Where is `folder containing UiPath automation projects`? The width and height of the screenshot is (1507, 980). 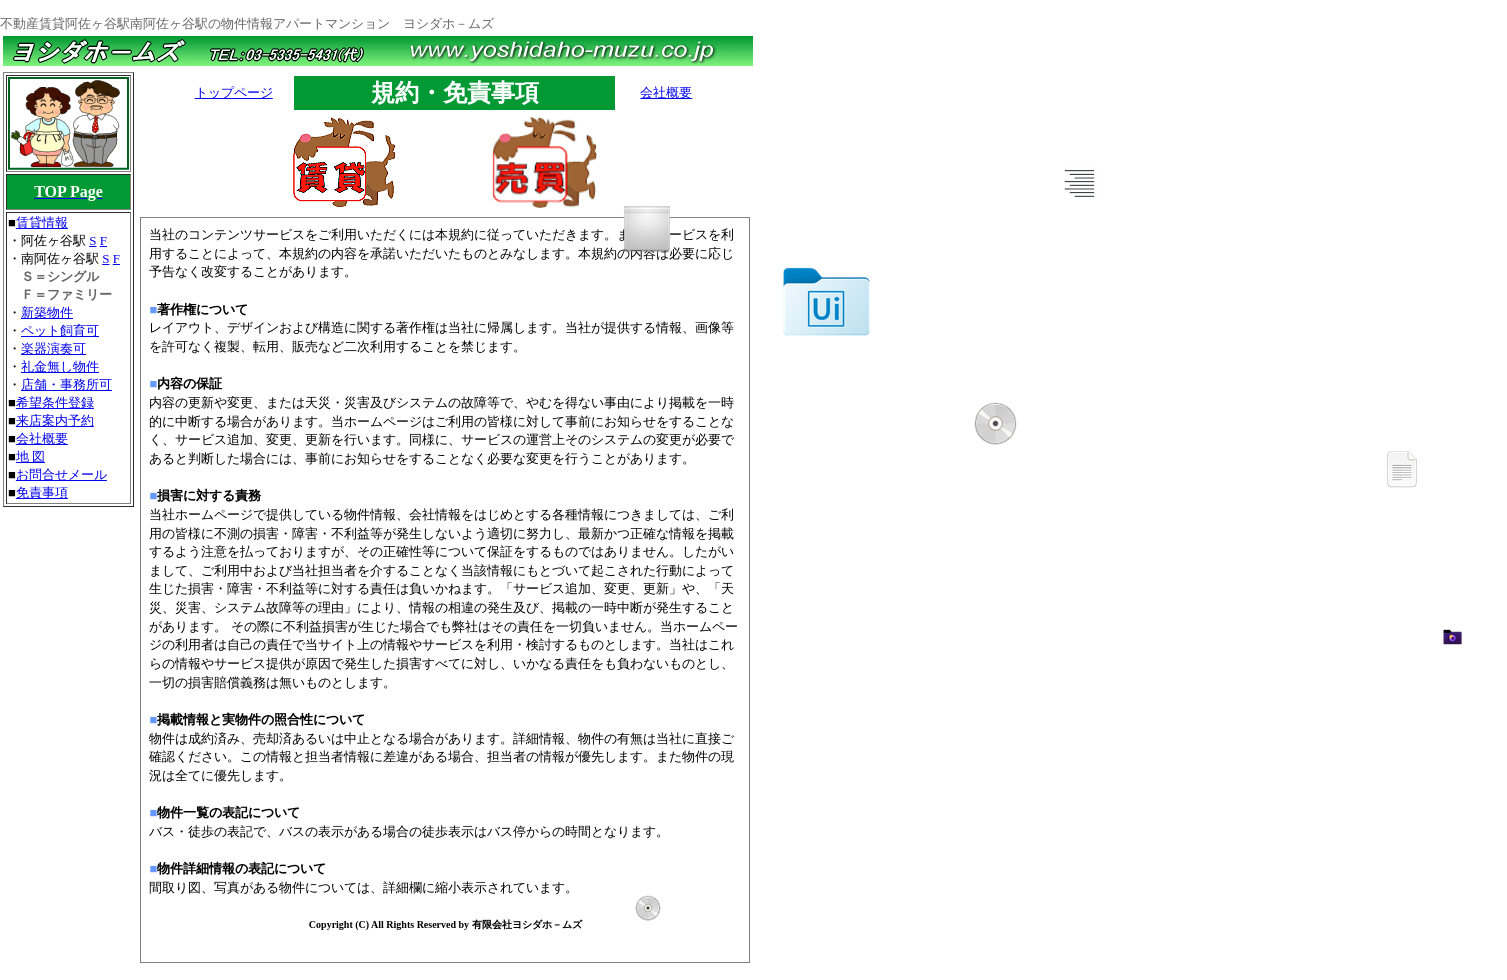 folder containing UiPath automation projects is located at coordinates (826, 304).